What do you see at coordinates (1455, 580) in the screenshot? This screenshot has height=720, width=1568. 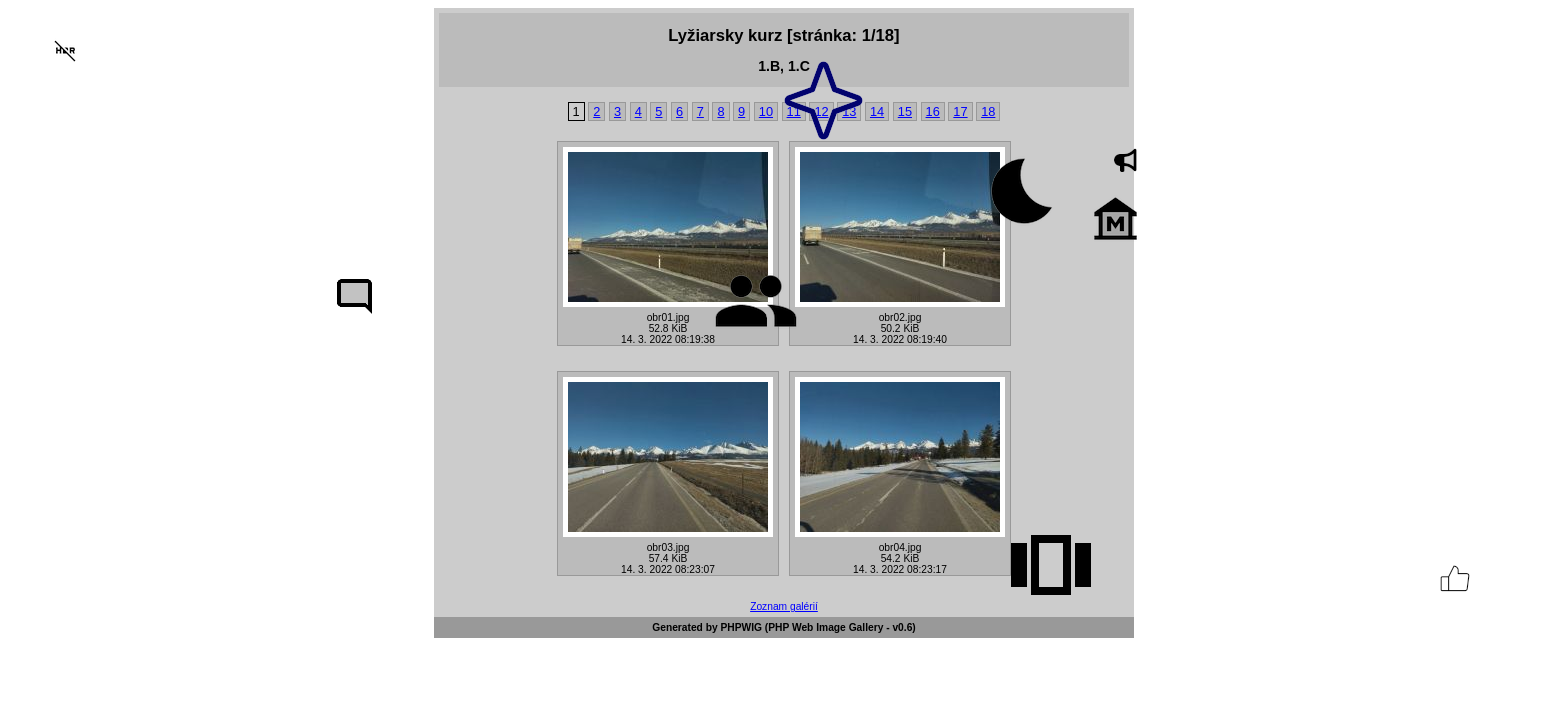 I see `like or approve content` at bounding box center [1455, 580].